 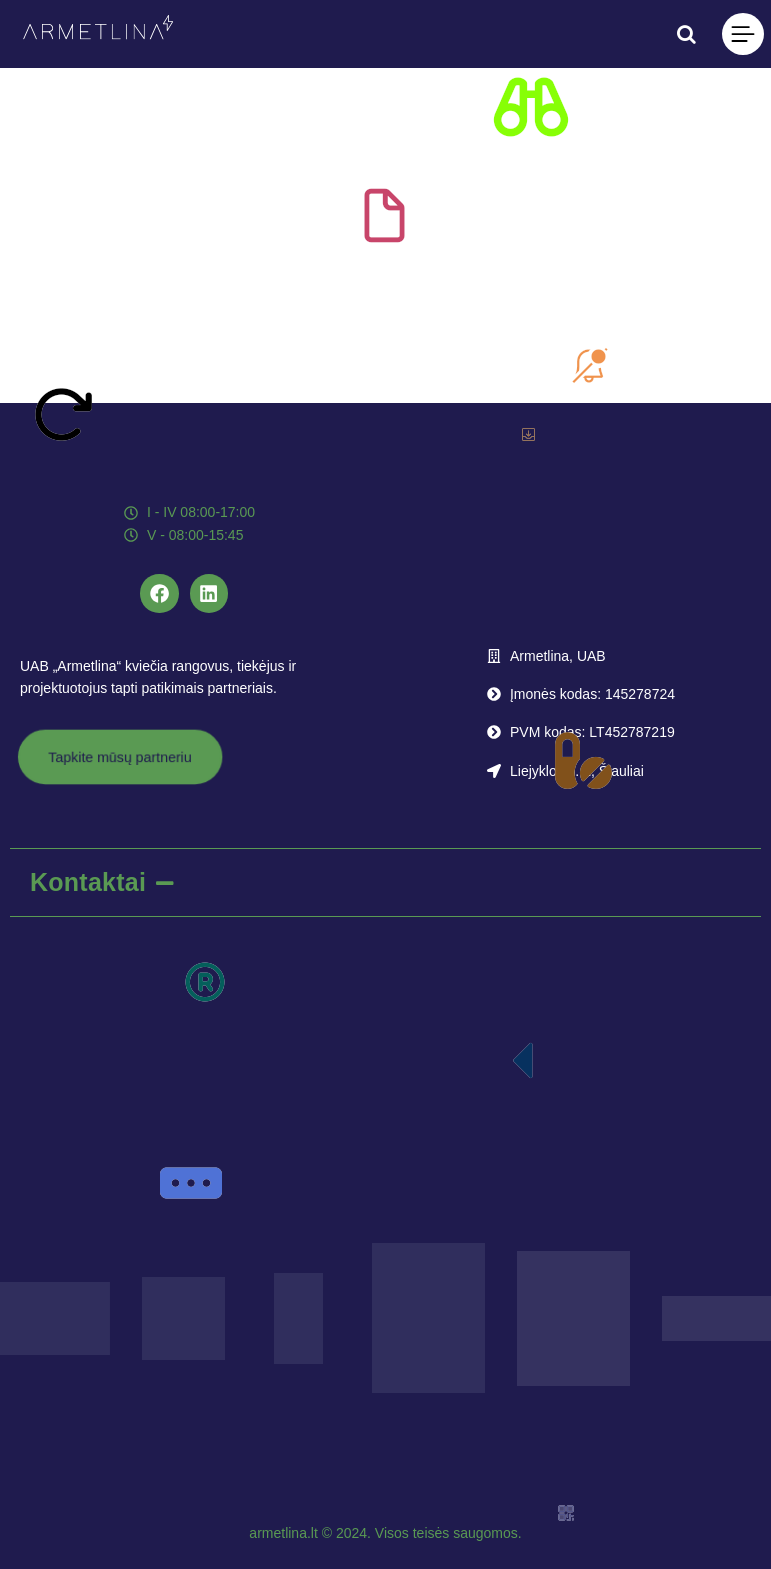 What do you see at coordinates (191, 1183) in the screenshot?
I see `access more options or actions` at bounding box center [191, 1183].